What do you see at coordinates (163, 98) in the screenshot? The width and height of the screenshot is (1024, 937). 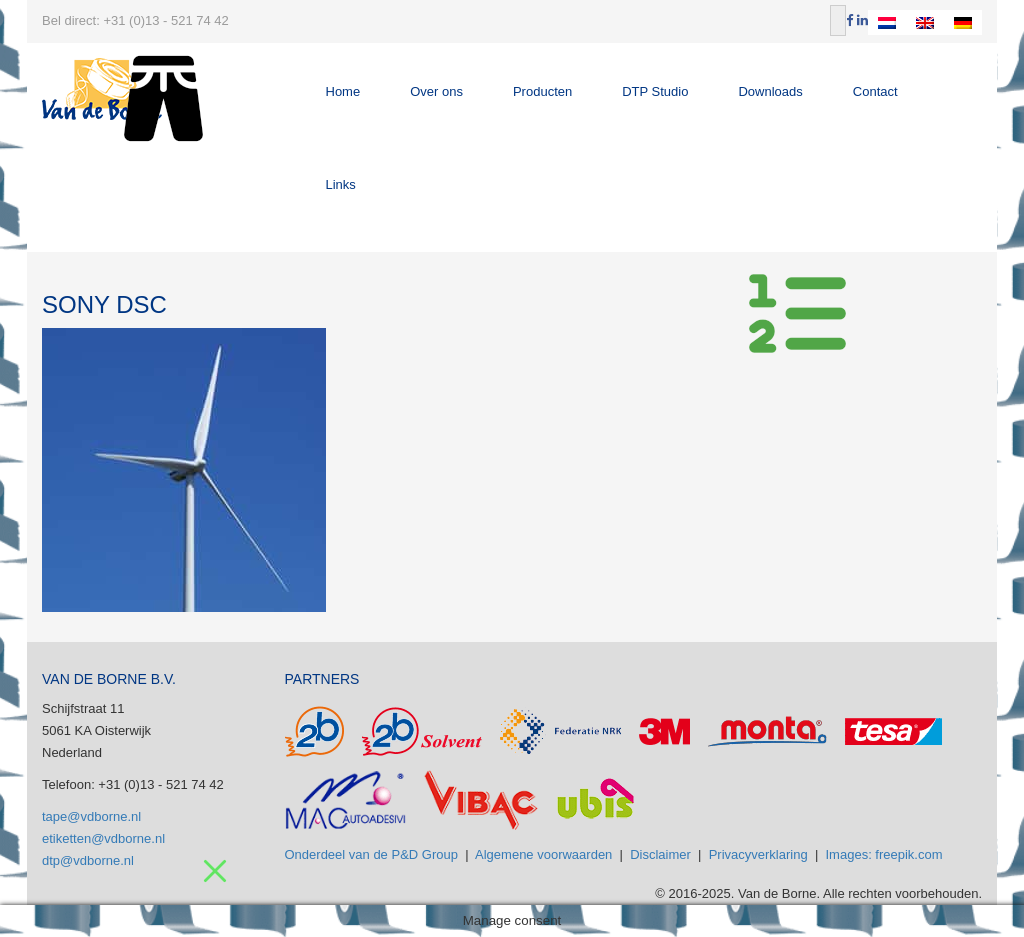 I see `browse pants or bottoms in a clothing app` at bounding box center [163, 98].